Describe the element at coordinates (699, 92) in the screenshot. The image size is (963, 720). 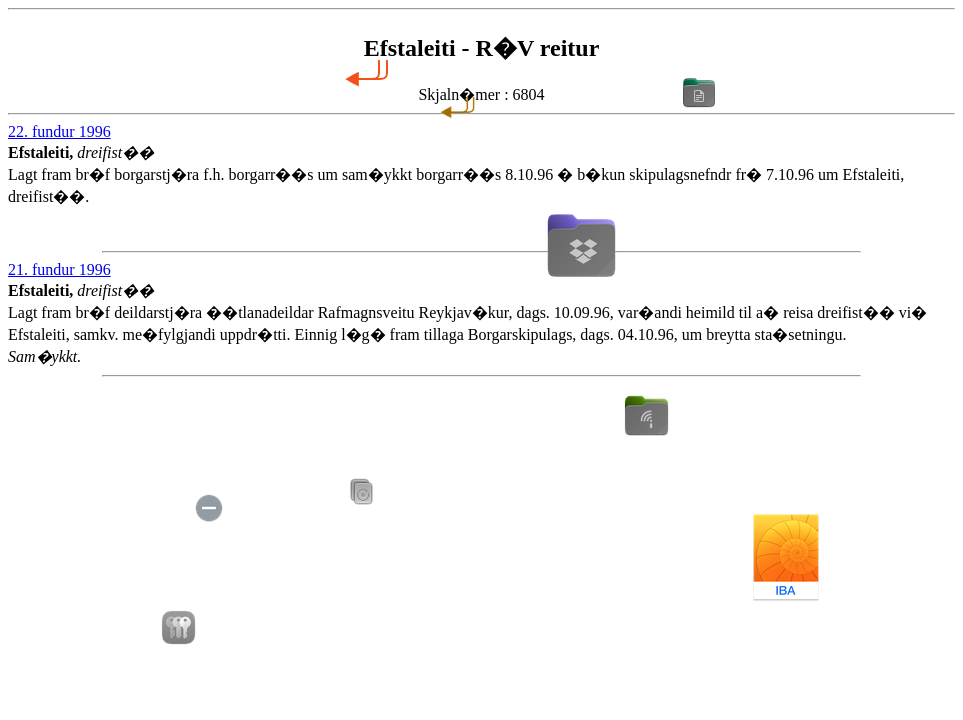
I see `open your documents folder` at that location.